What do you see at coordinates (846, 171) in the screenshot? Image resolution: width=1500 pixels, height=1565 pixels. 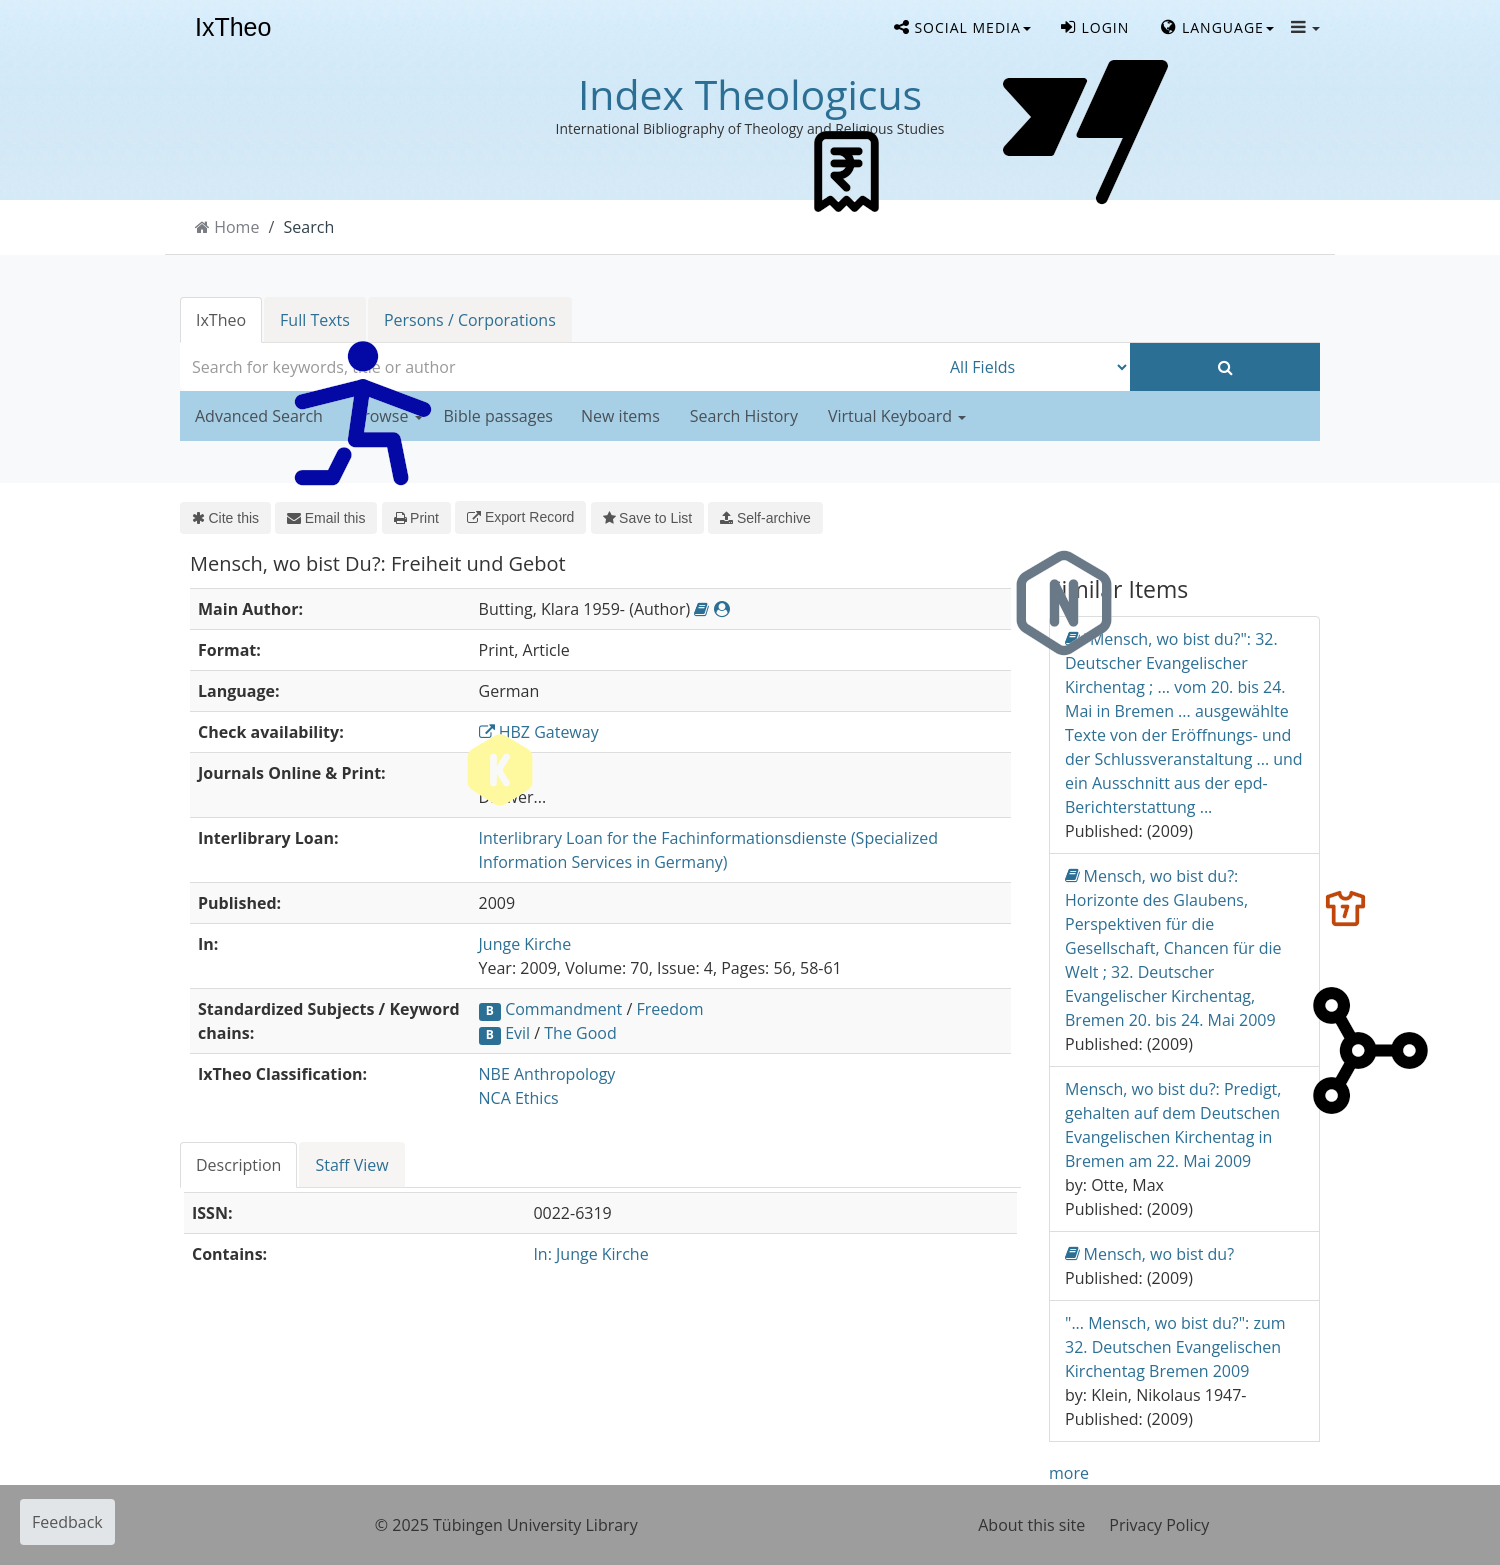 I see `view receipt or transaction in rupees` at bounding box center [846, 171].